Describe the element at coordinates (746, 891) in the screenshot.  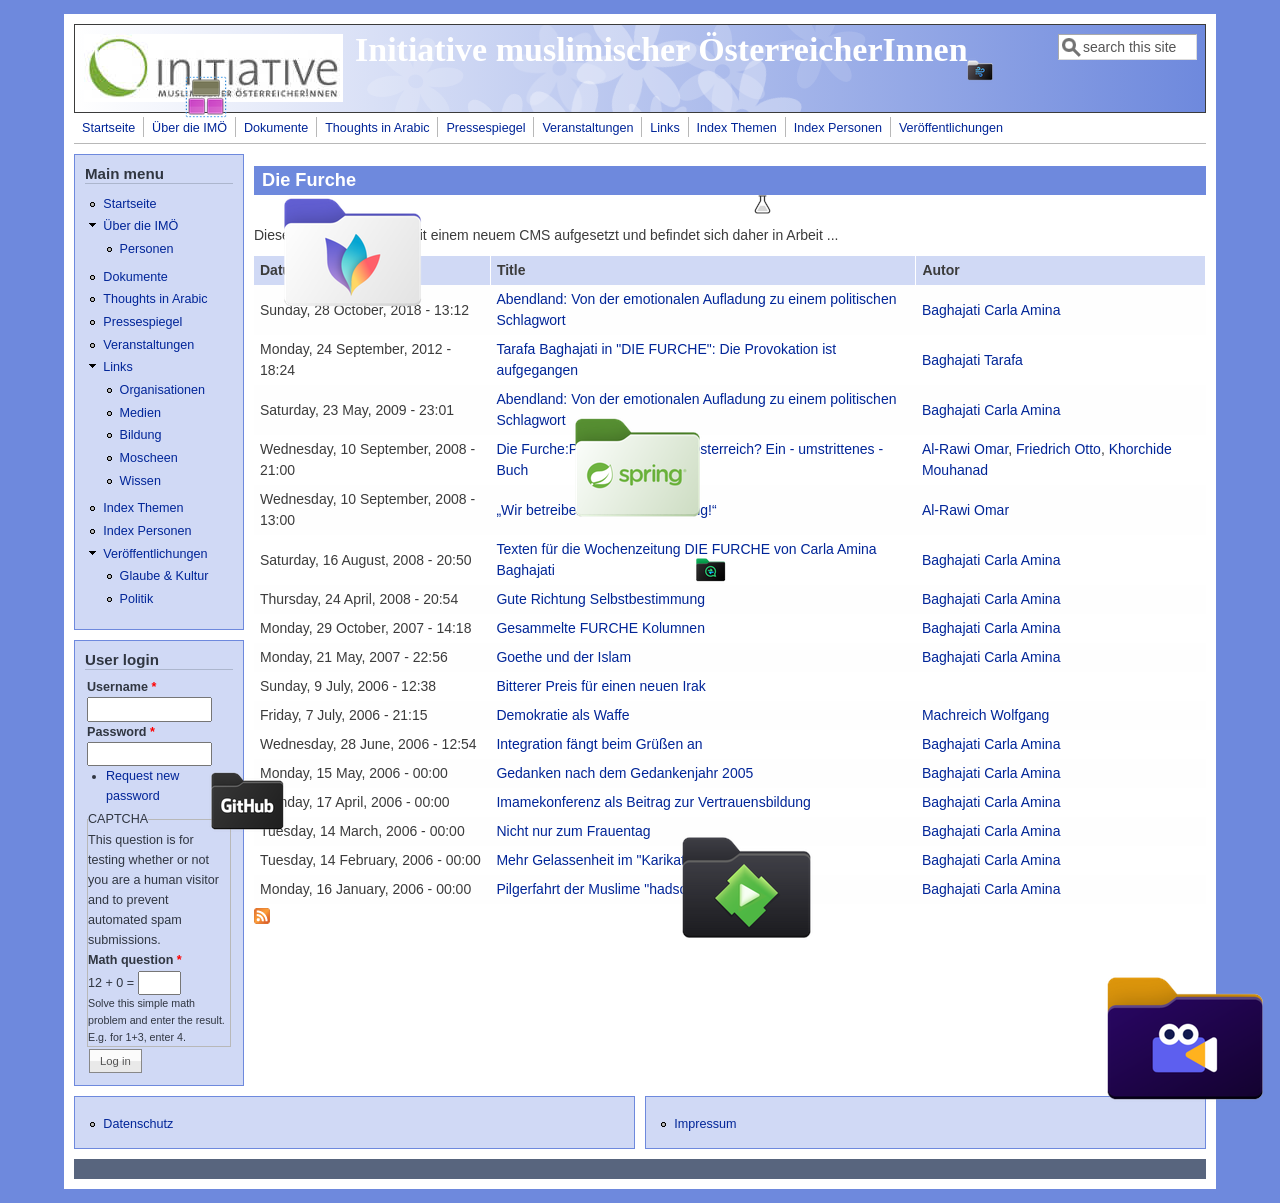
I see `open folder containing Emby media server files` at that location.